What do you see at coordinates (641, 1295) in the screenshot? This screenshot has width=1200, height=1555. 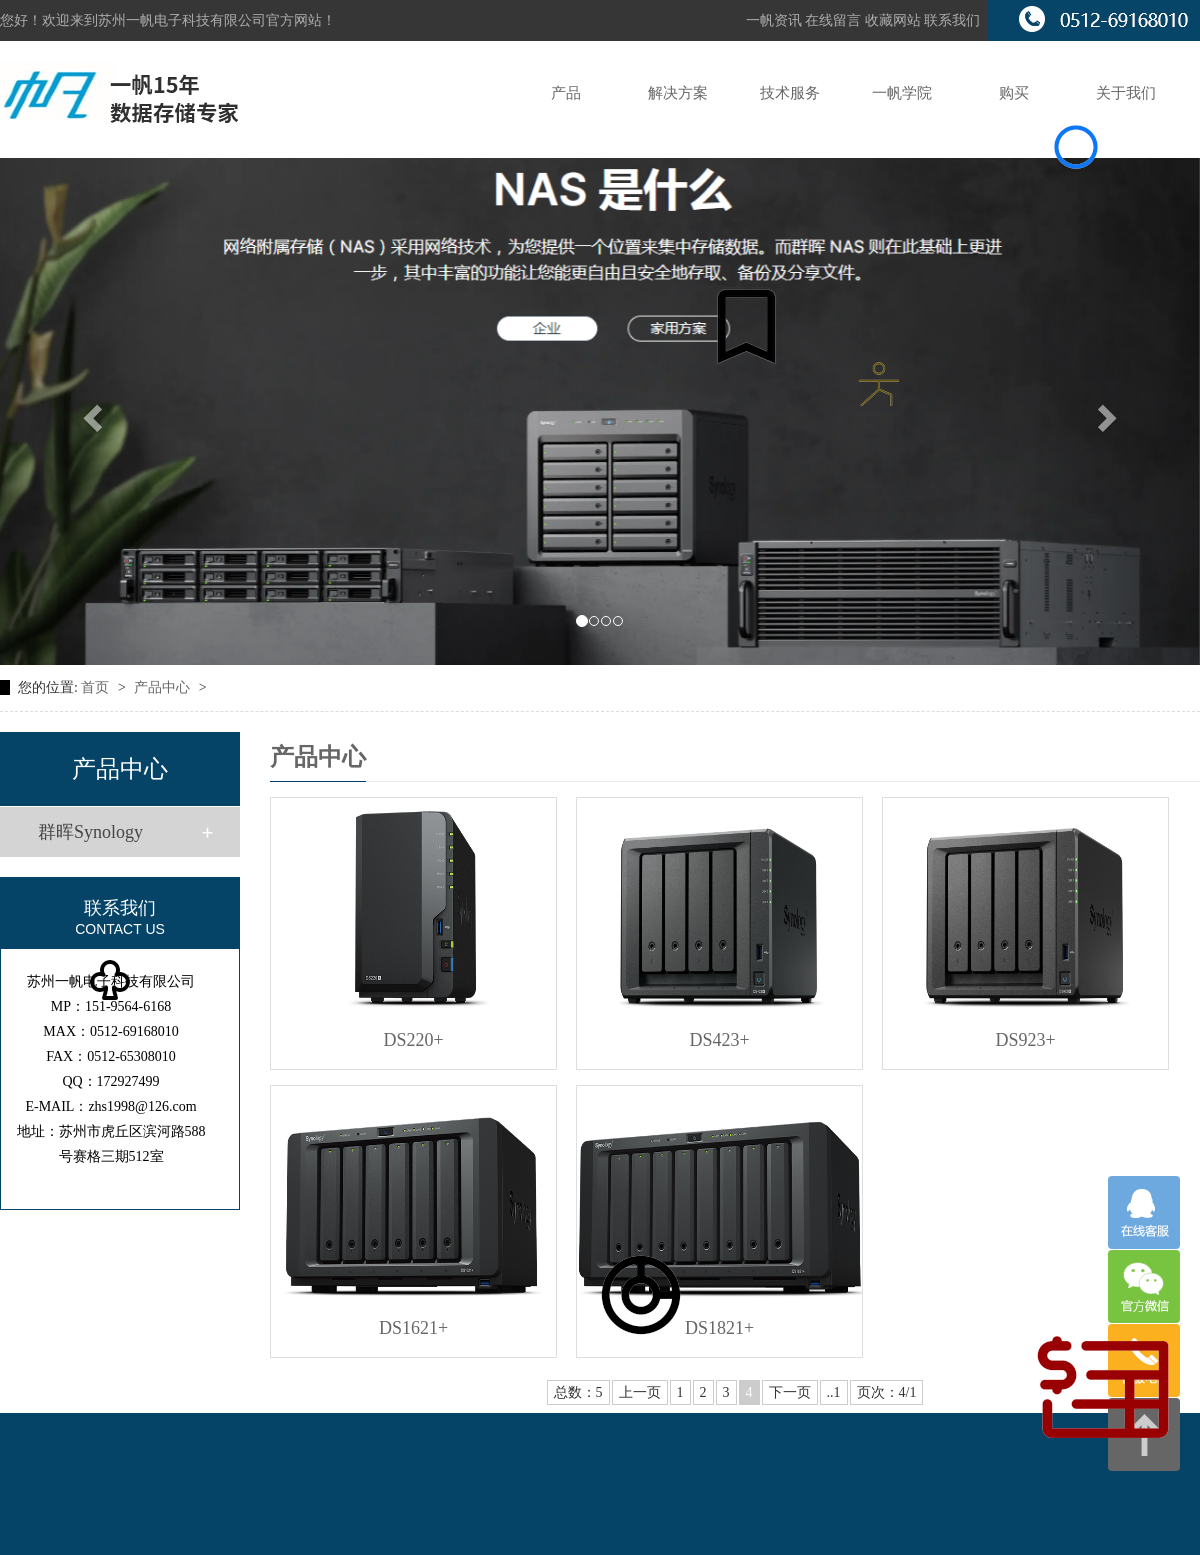 I see `view donut chart analytics` at bounding box center [641, 1295].